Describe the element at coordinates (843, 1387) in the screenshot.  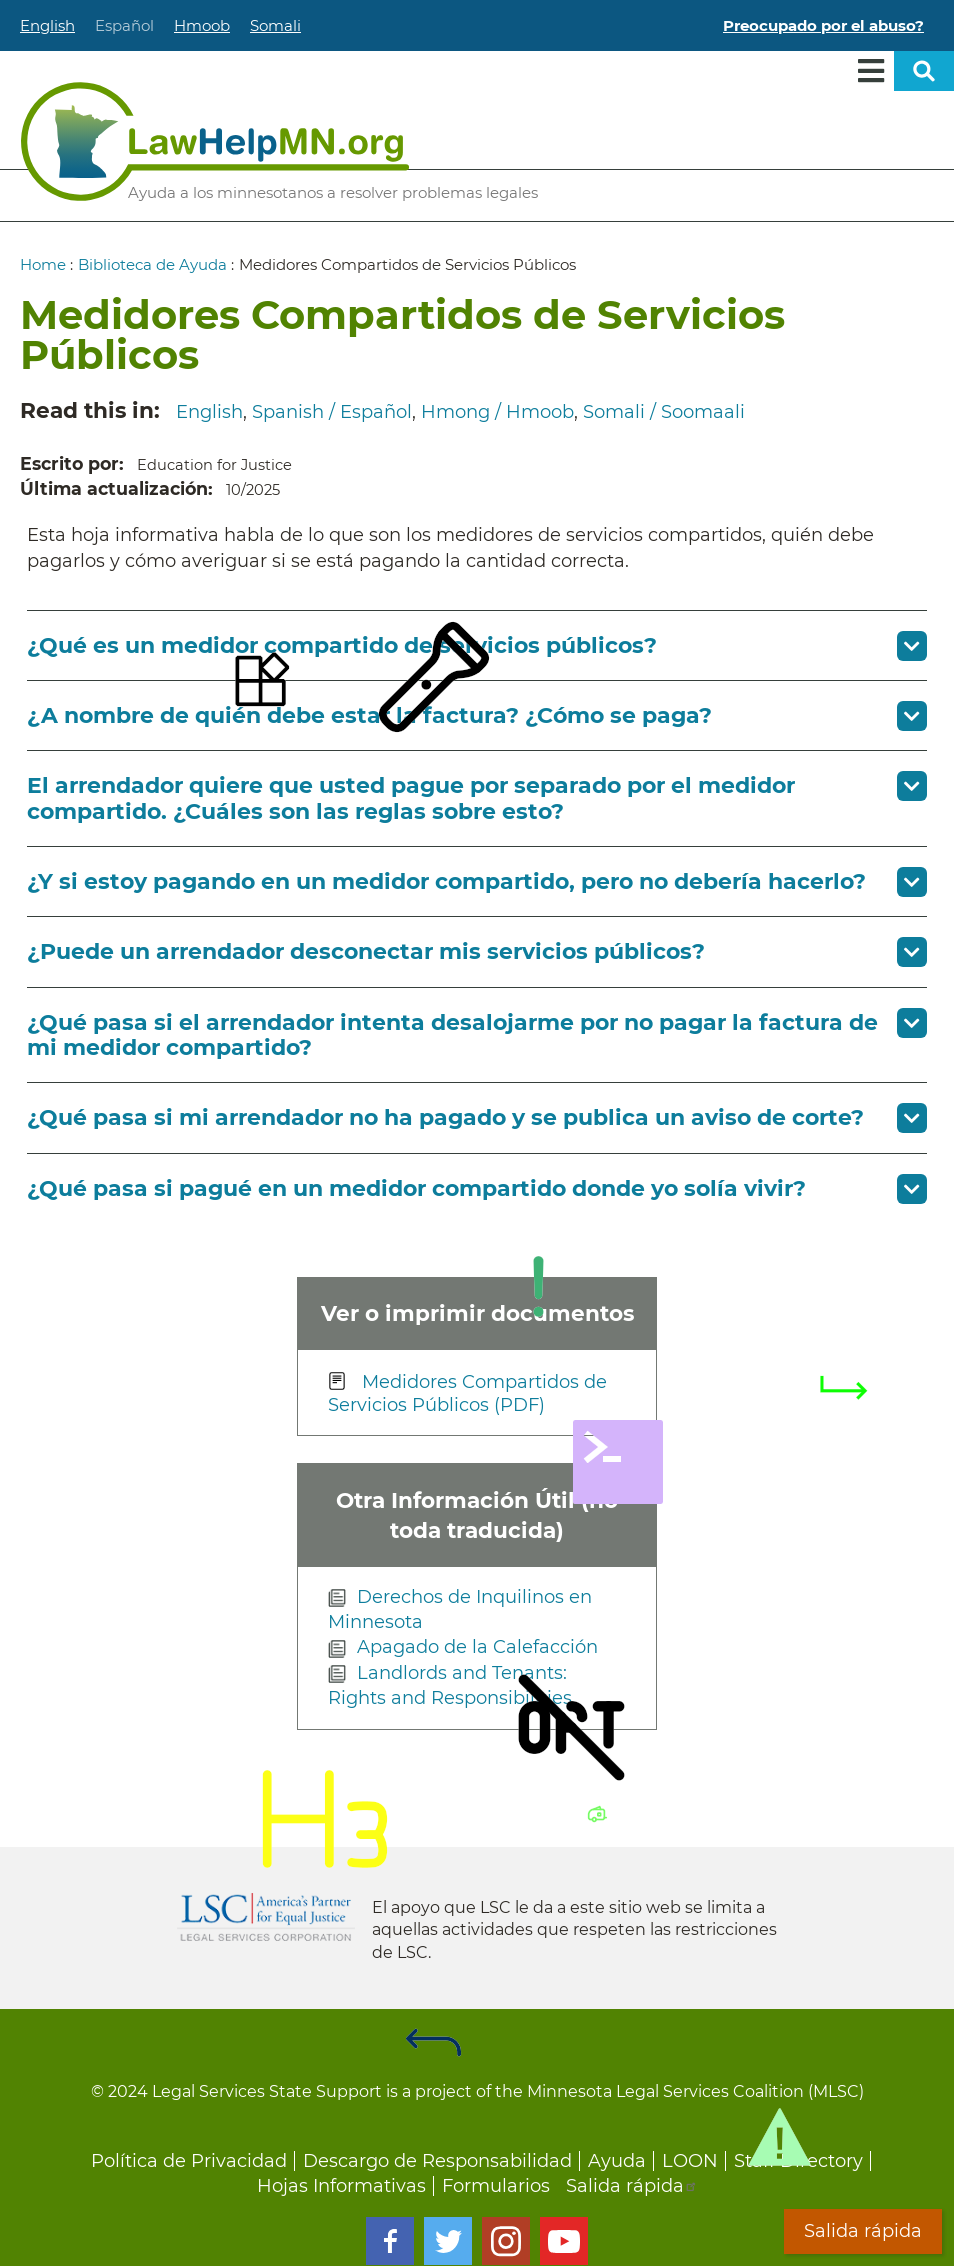
I see `forward or redirect a message` at that location.